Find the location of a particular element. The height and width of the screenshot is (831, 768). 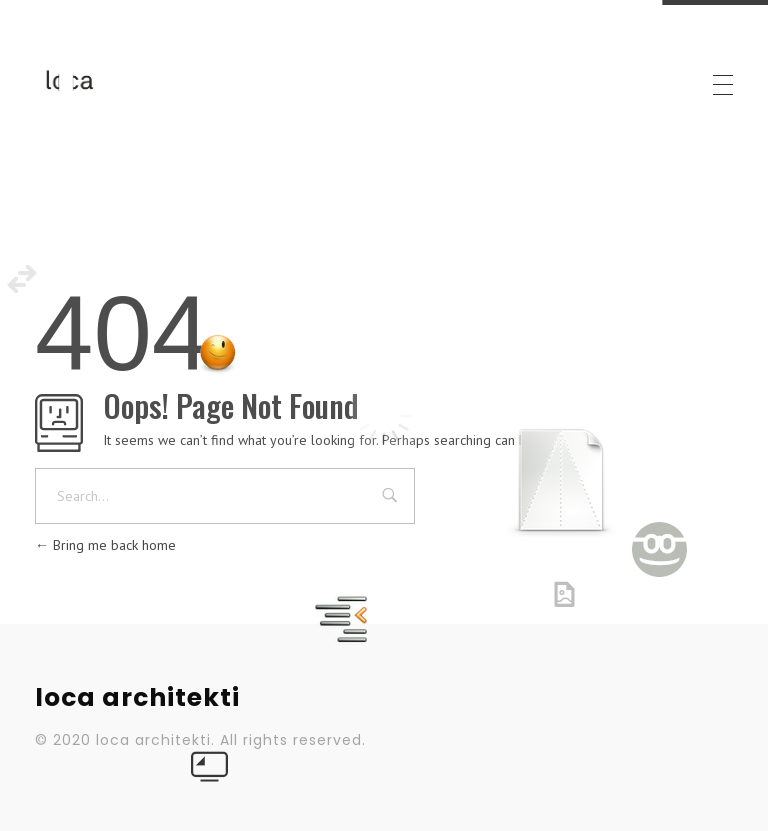

change desktop wallpaper settings is located at coordinates (209, 765).